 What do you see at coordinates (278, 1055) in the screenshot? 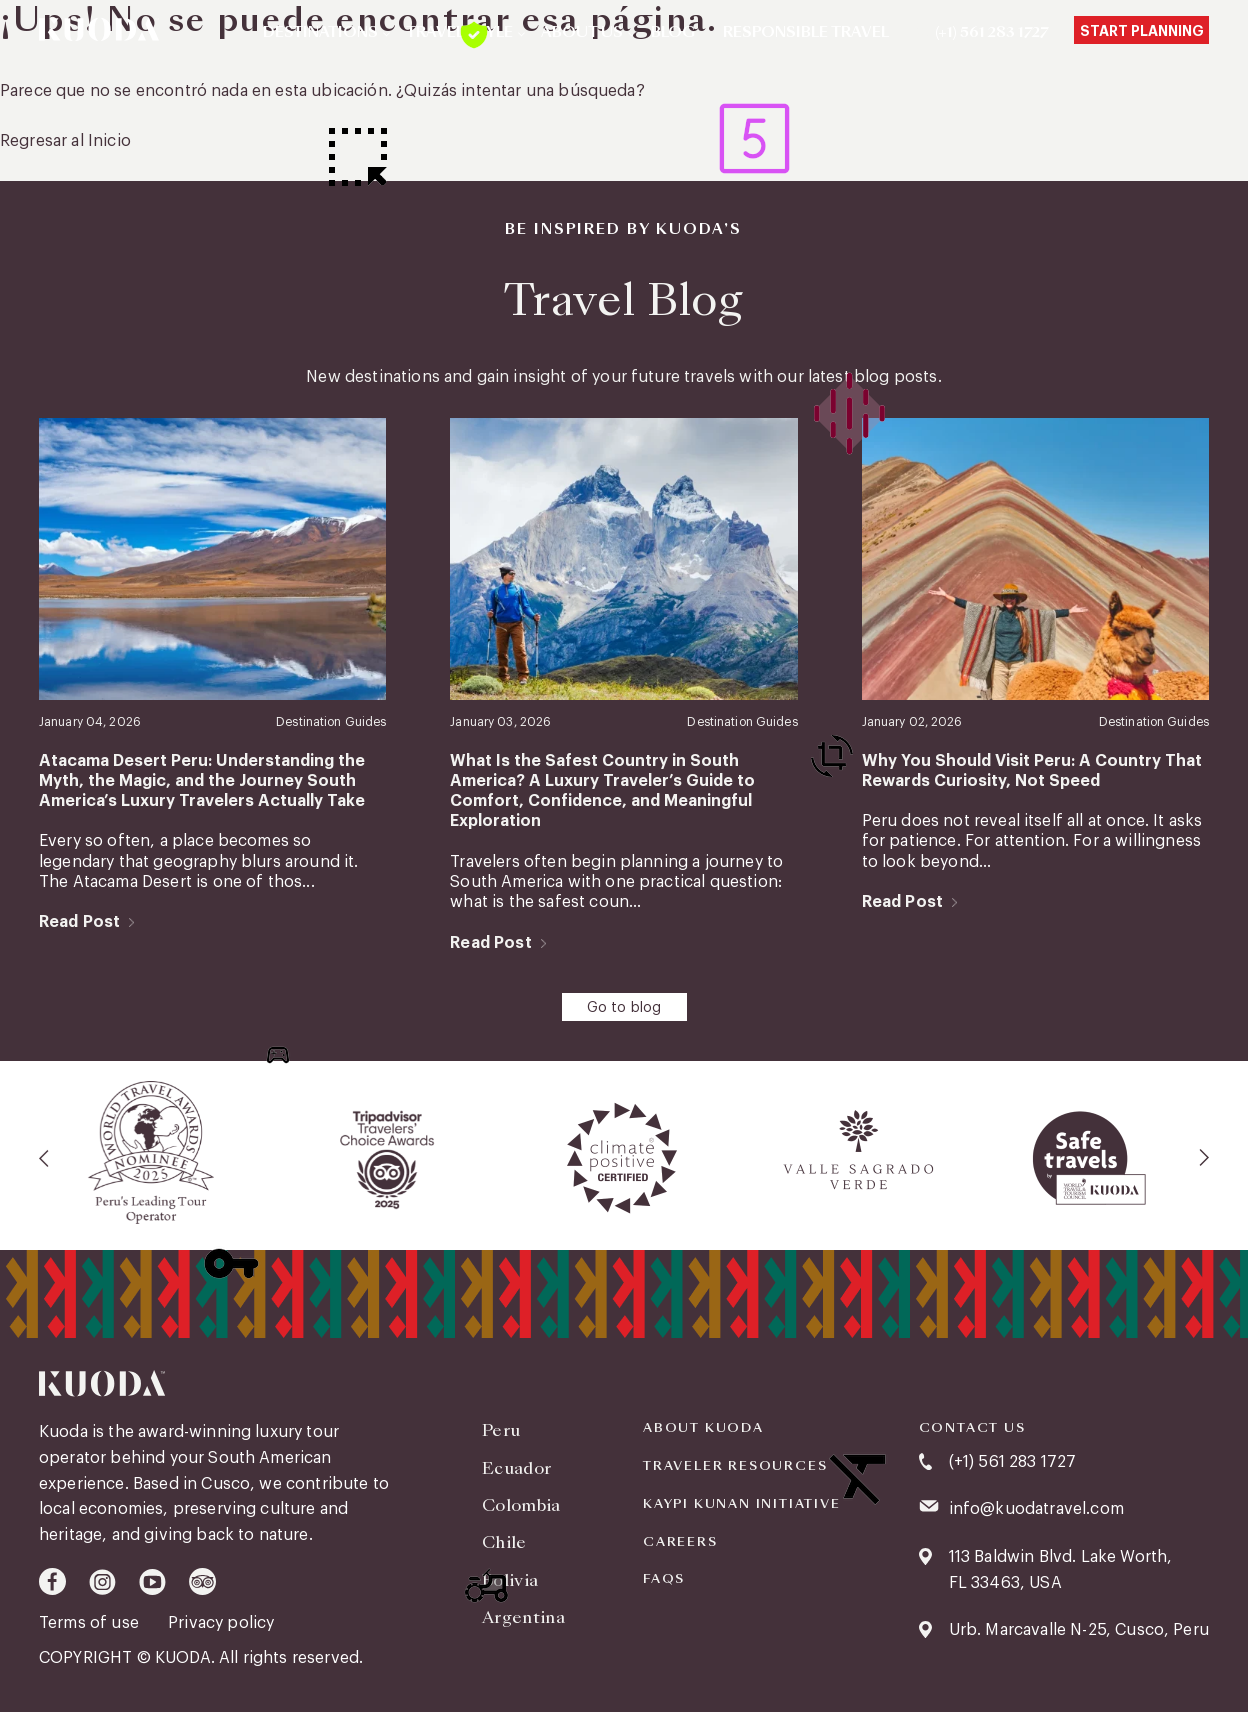
I see `access gaming or esports features` at bounding box center [278, 1055].